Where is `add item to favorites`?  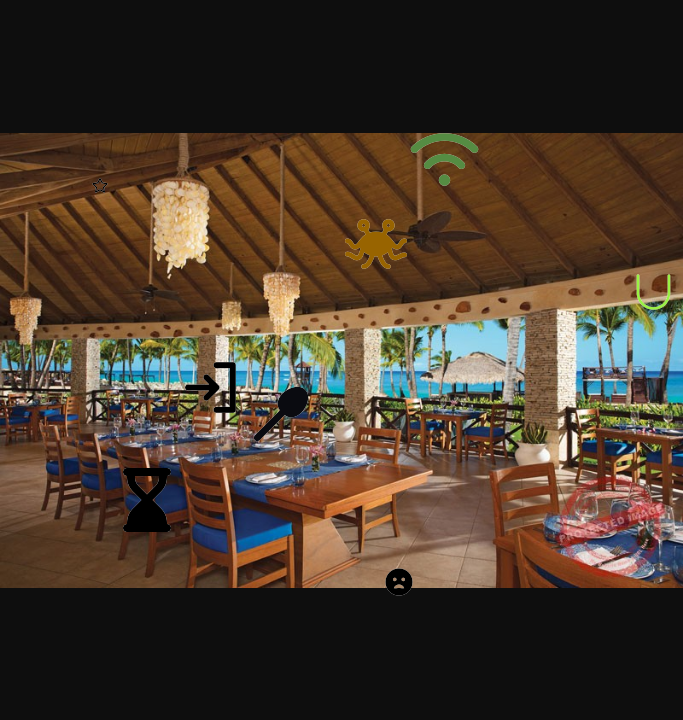 add item to favorites is located at coordinates (100, 186).